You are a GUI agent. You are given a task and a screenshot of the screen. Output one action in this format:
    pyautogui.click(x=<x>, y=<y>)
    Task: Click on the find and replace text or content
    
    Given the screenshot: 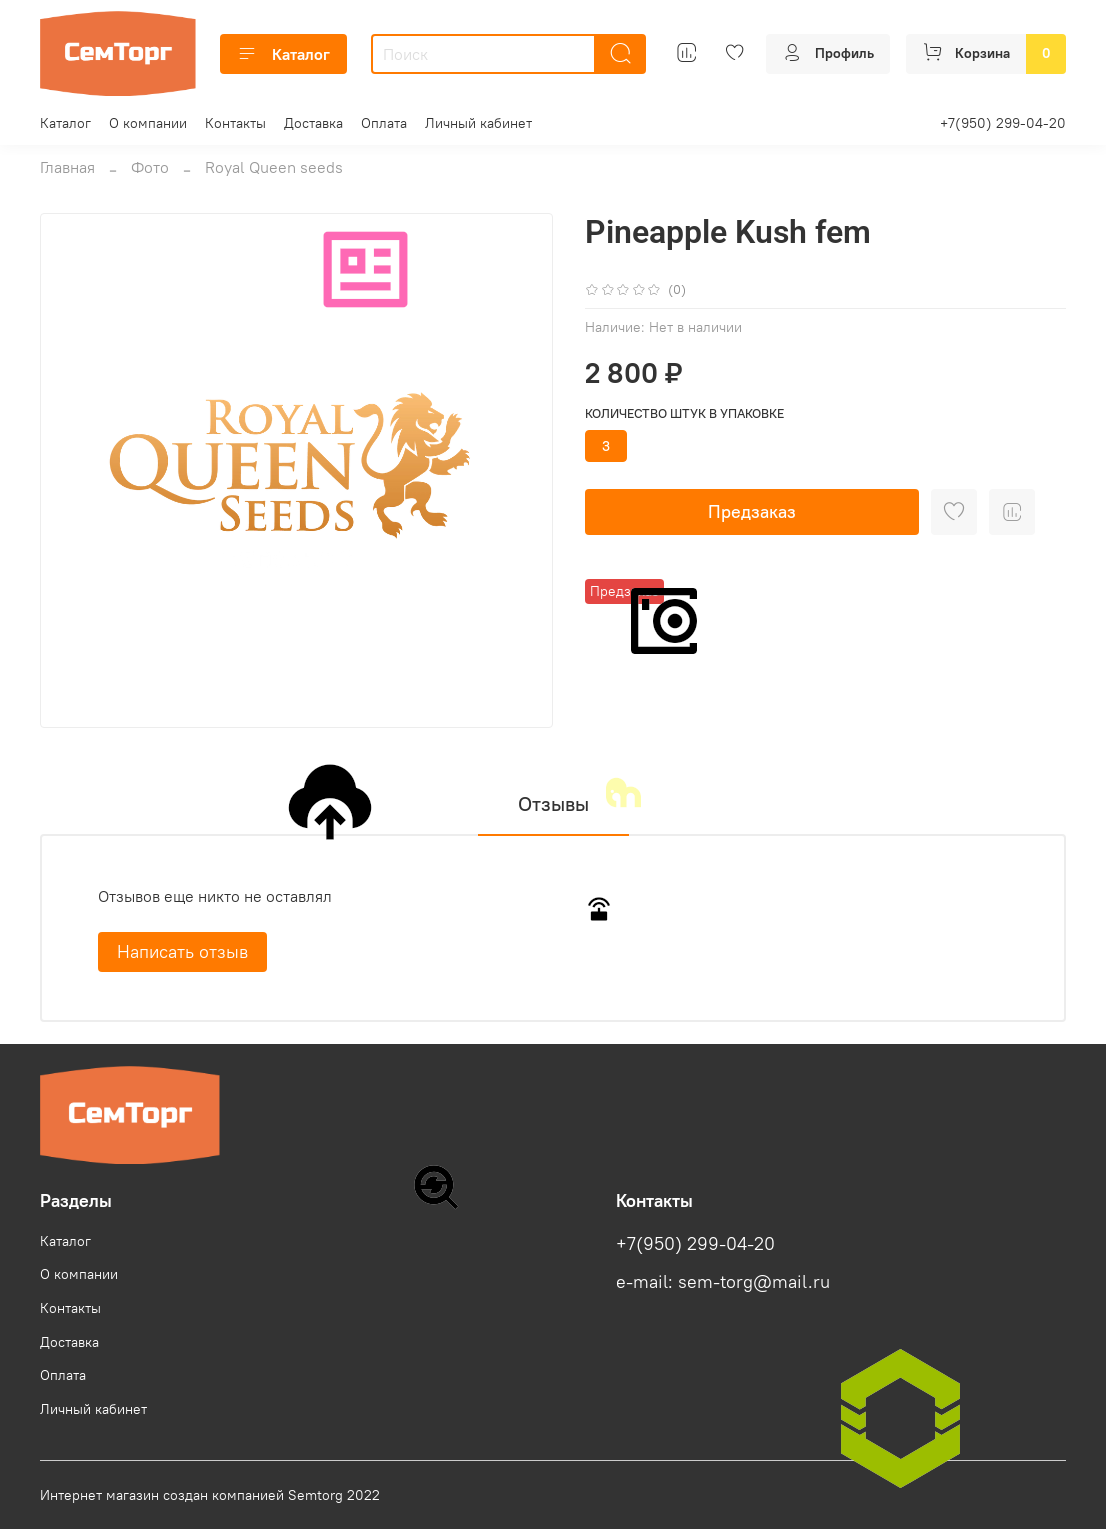 What is the action you would take?
    pyautogui.click(x=436, y=1187)
    